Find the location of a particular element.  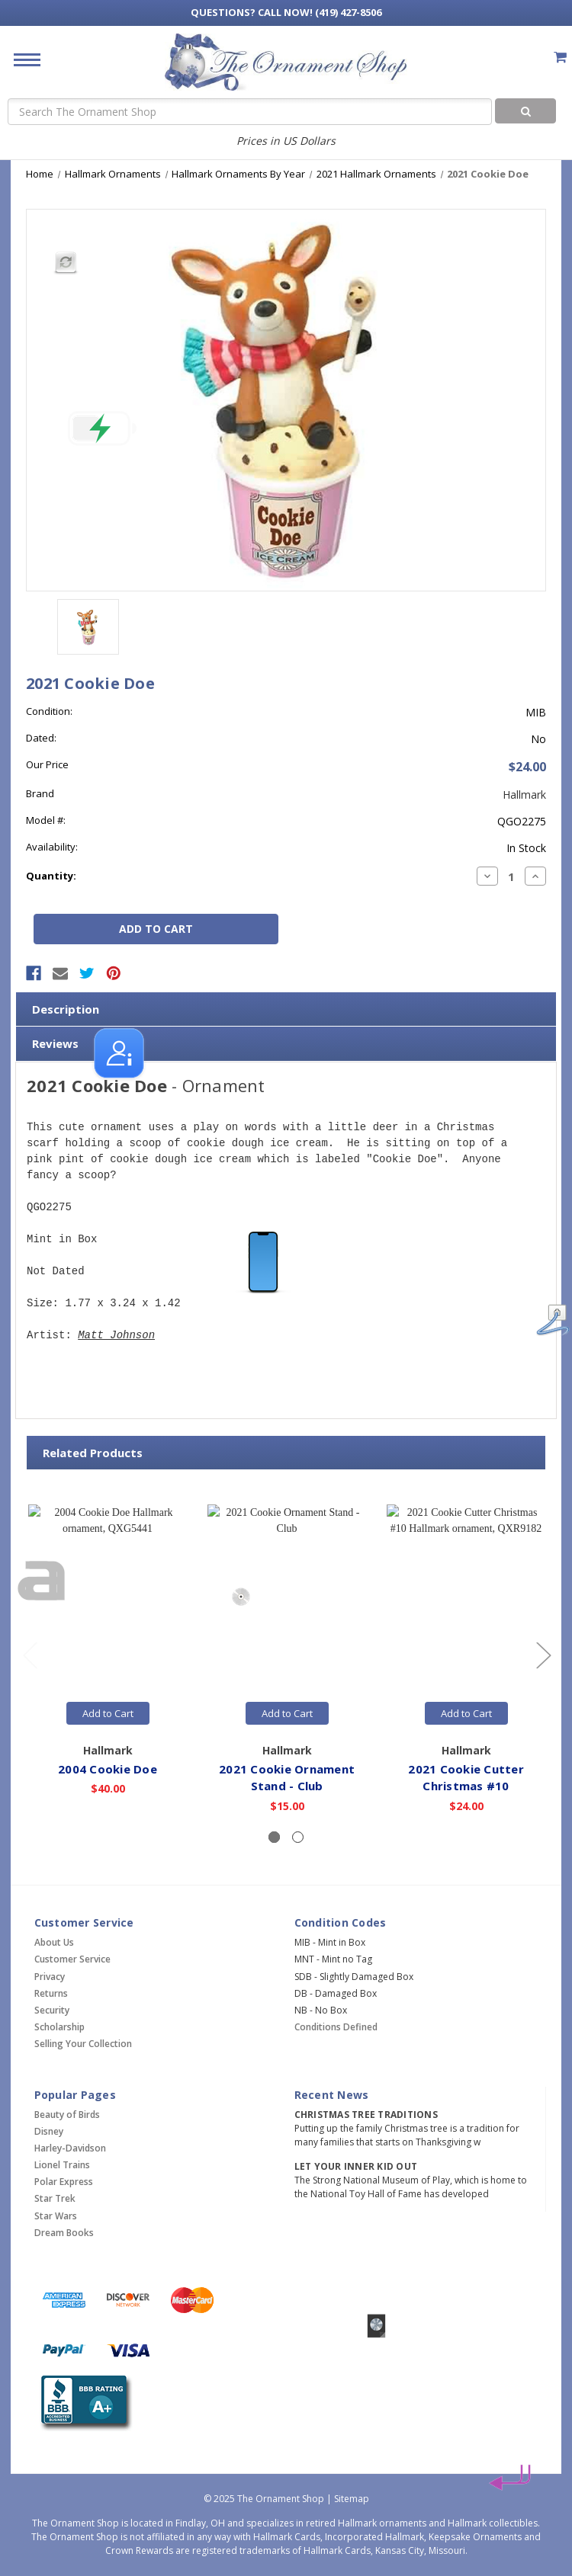

indicates content is currently syncing is located at coordinates (66, 263).